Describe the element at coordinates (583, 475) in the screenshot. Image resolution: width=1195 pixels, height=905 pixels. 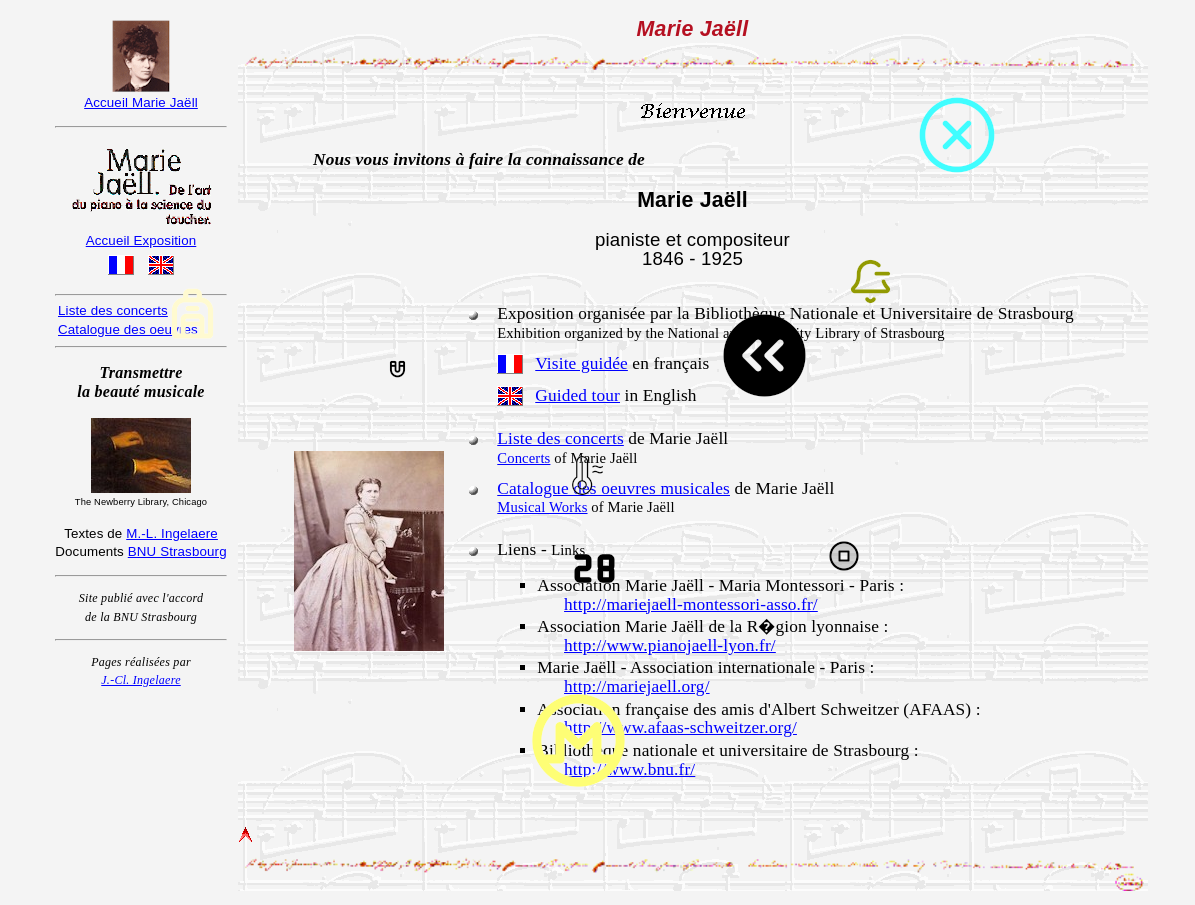
I see `indicates high temperature or heat warning` at that location.